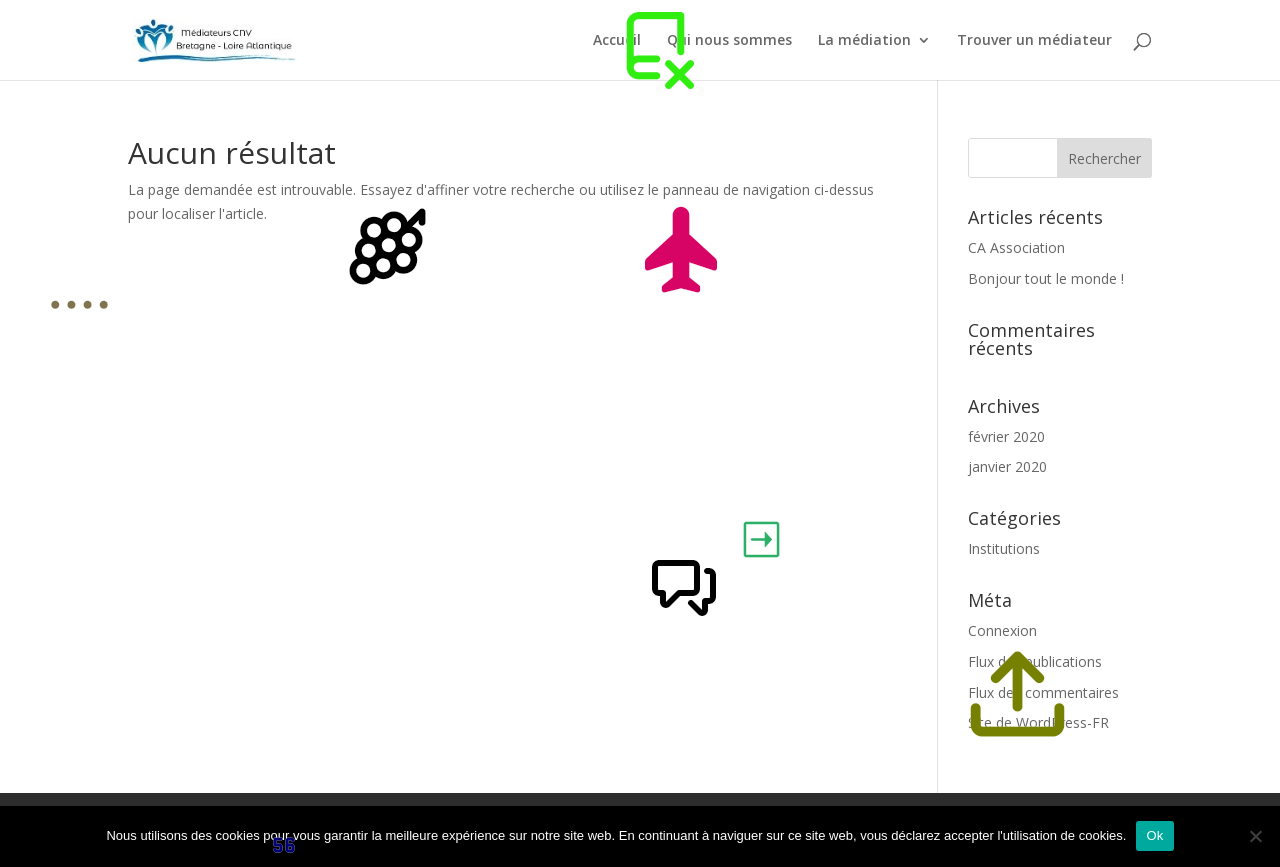  What do you see at coordinates (684, 588) in the screenshot?
I see `view discussion thread` at bounding box center [684, 588].